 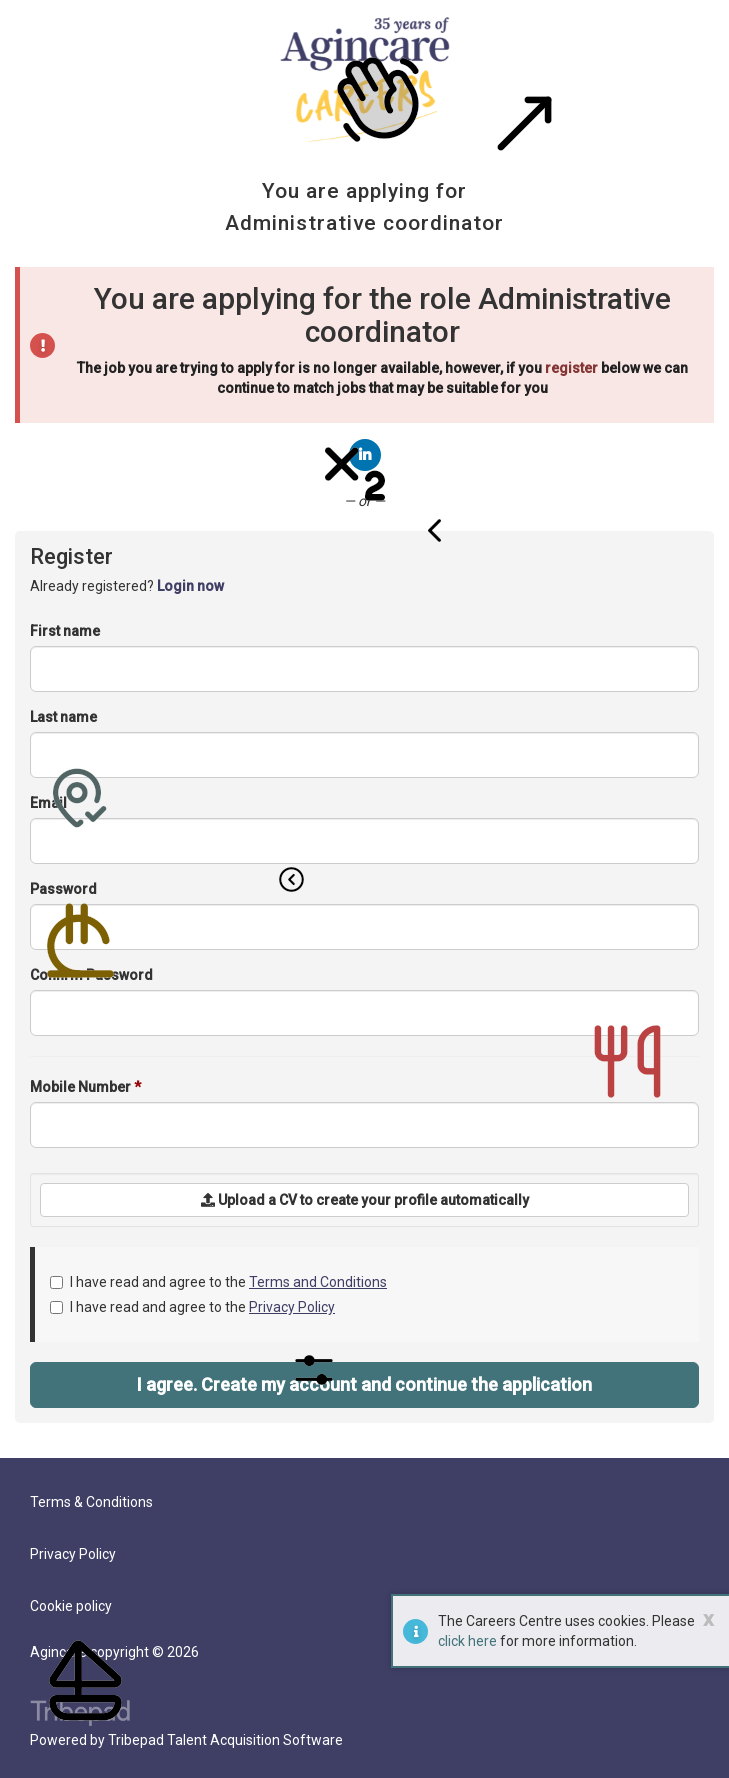 I want to click on go back to the previous screen, so click(x=434, y=530).